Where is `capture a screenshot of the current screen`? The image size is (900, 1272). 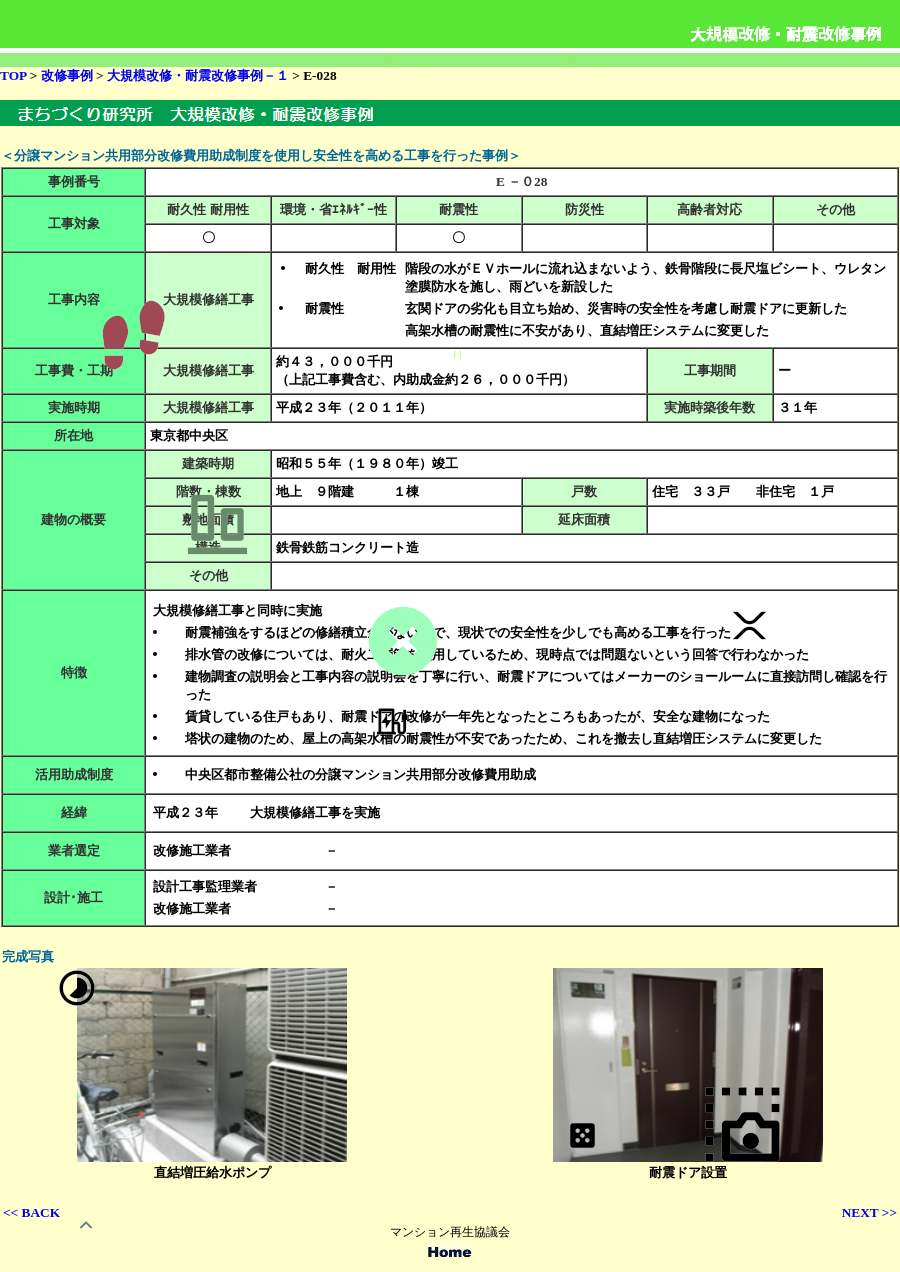
capture a screenshot of the current screen is located at coordinates (742, 1124).